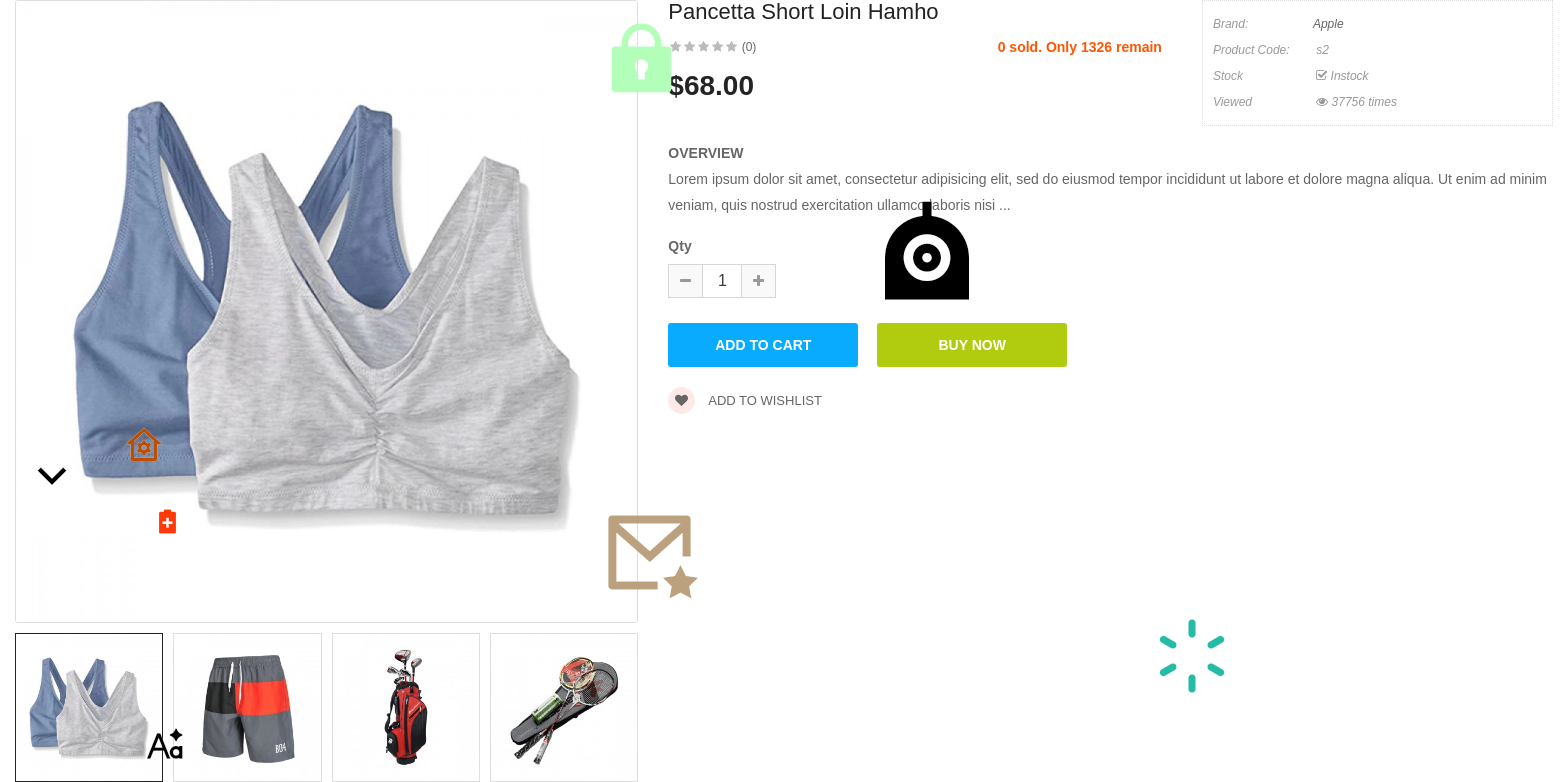 This screenshot has height=782, width=1568. Describe the element at coordinates (165, 746) in the screenshot. I see `adjust text size with AI assistance` at that location.